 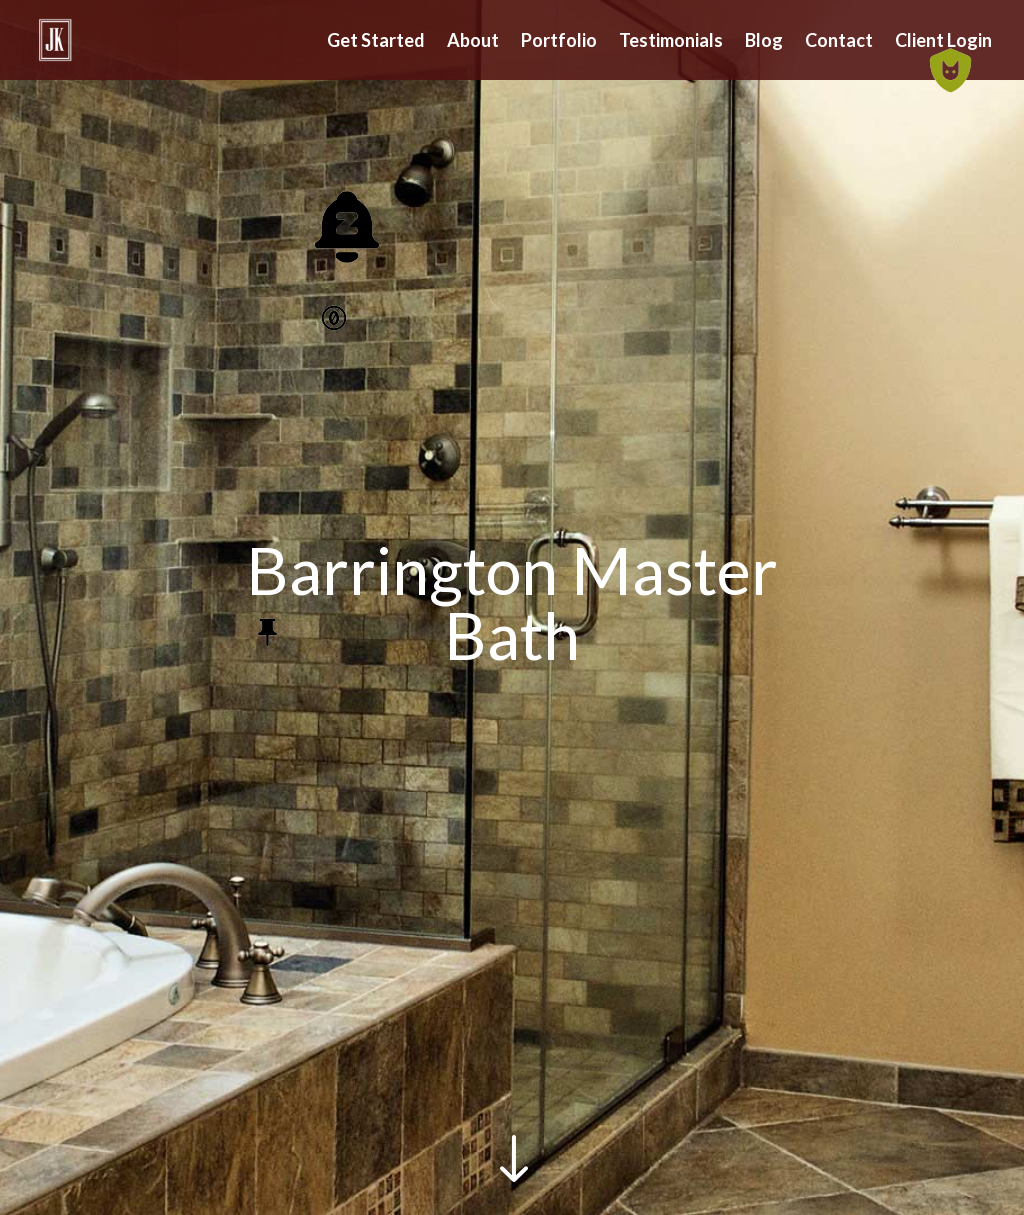 What do you see at coordinates (347, 227) in the screenshot?
I see `mute notifications or enable do not disturb mode` at bounding box center [347, 227].